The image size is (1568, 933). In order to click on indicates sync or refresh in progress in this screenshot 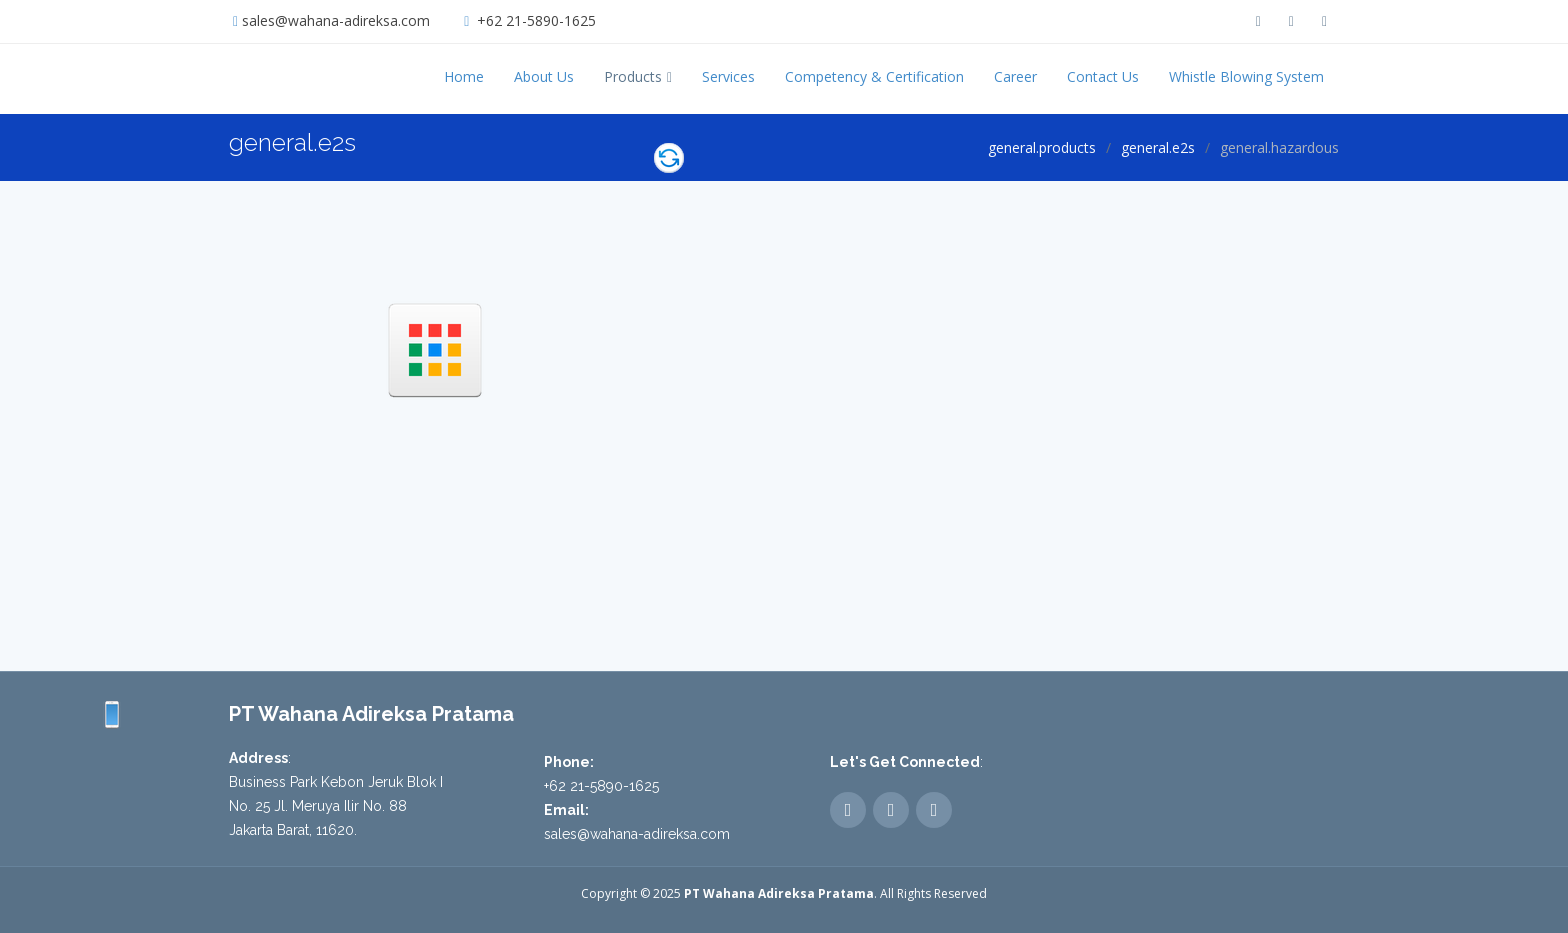, I will do `click(669, 158)`.